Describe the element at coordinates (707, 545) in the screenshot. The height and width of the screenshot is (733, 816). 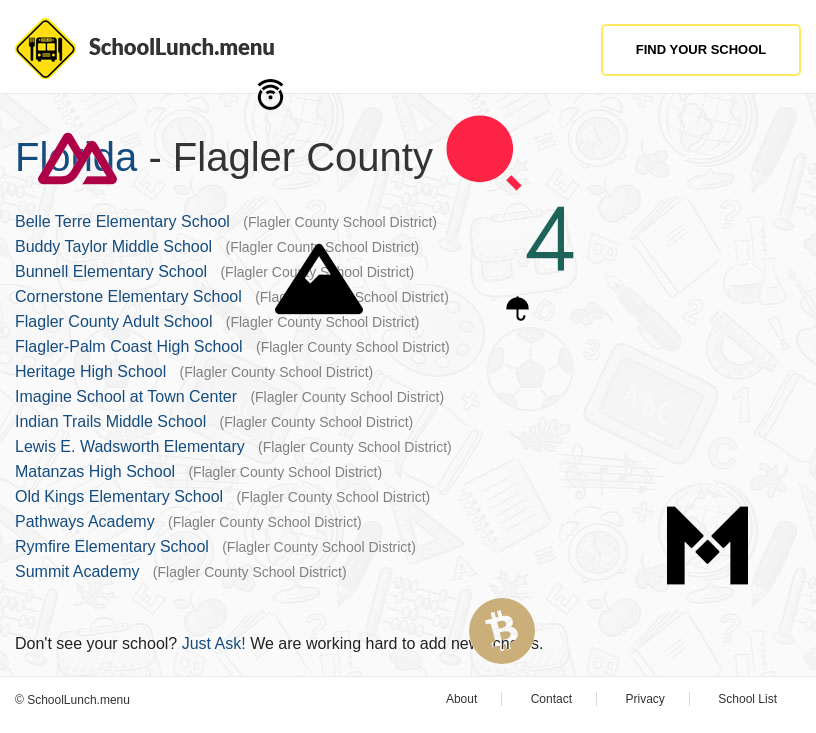
I see `open the AnkerMake 3D printer app` at that location.